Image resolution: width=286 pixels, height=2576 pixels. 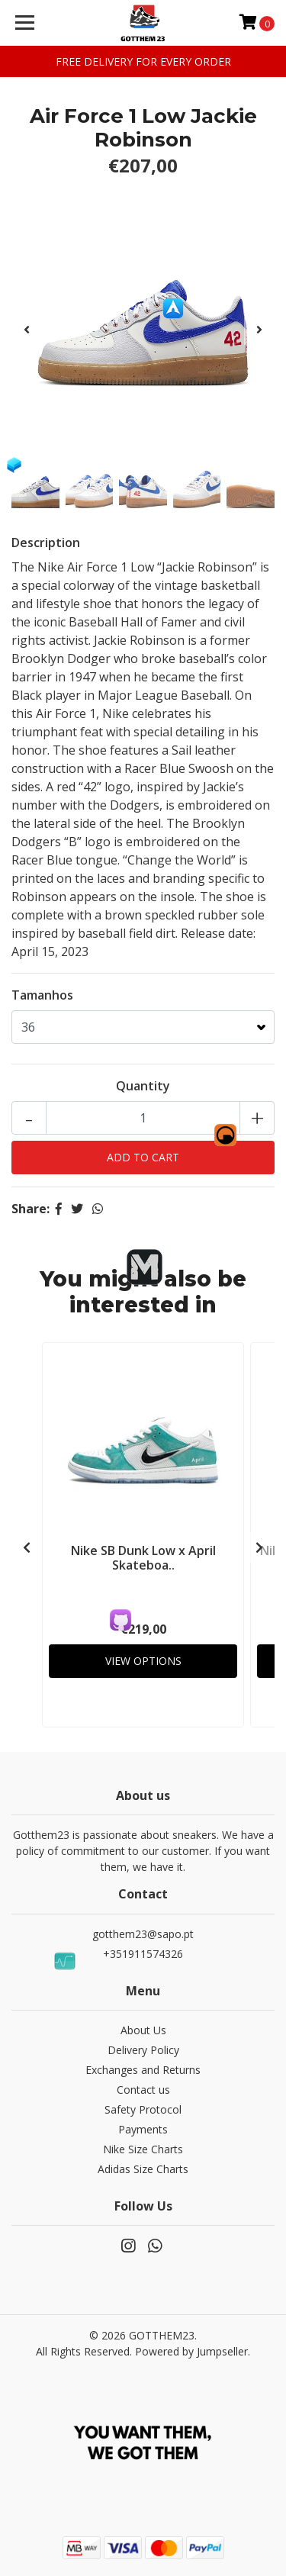 I want to click on open system resource monitor, so click(x=65, y=1961).